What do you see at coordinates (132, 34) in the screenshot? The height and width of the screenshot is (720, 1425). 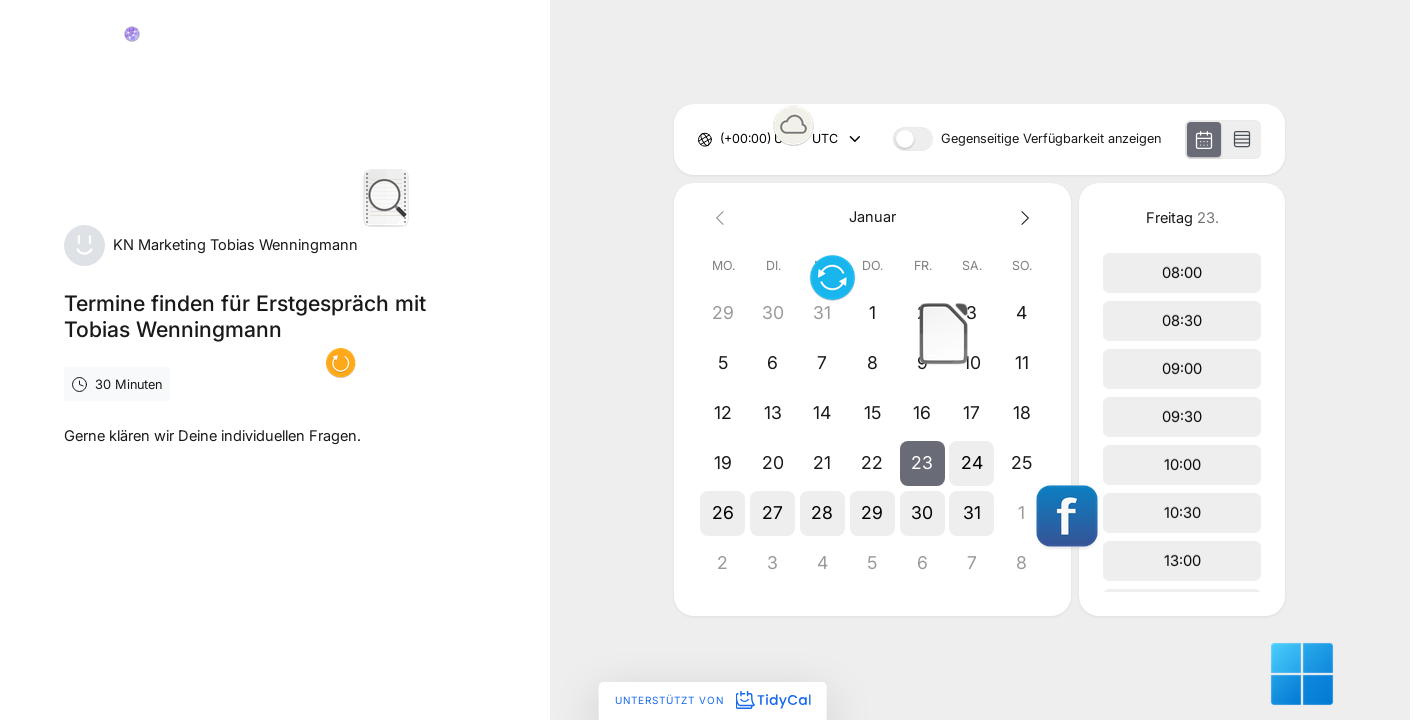 I see `access network settings and preferences` at bounding box center [132, 34].